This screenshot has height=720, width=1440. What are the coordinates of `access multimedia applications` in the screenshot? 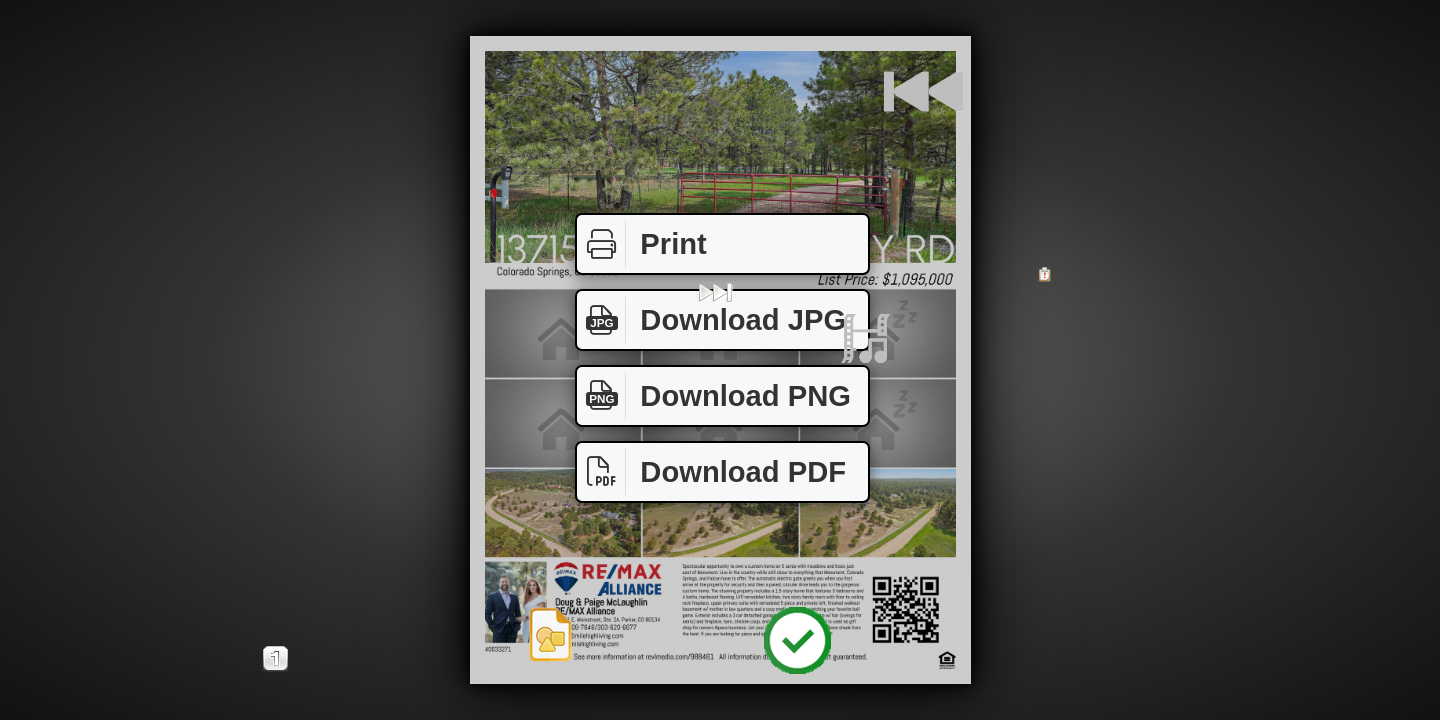 It's located at (865, 338).